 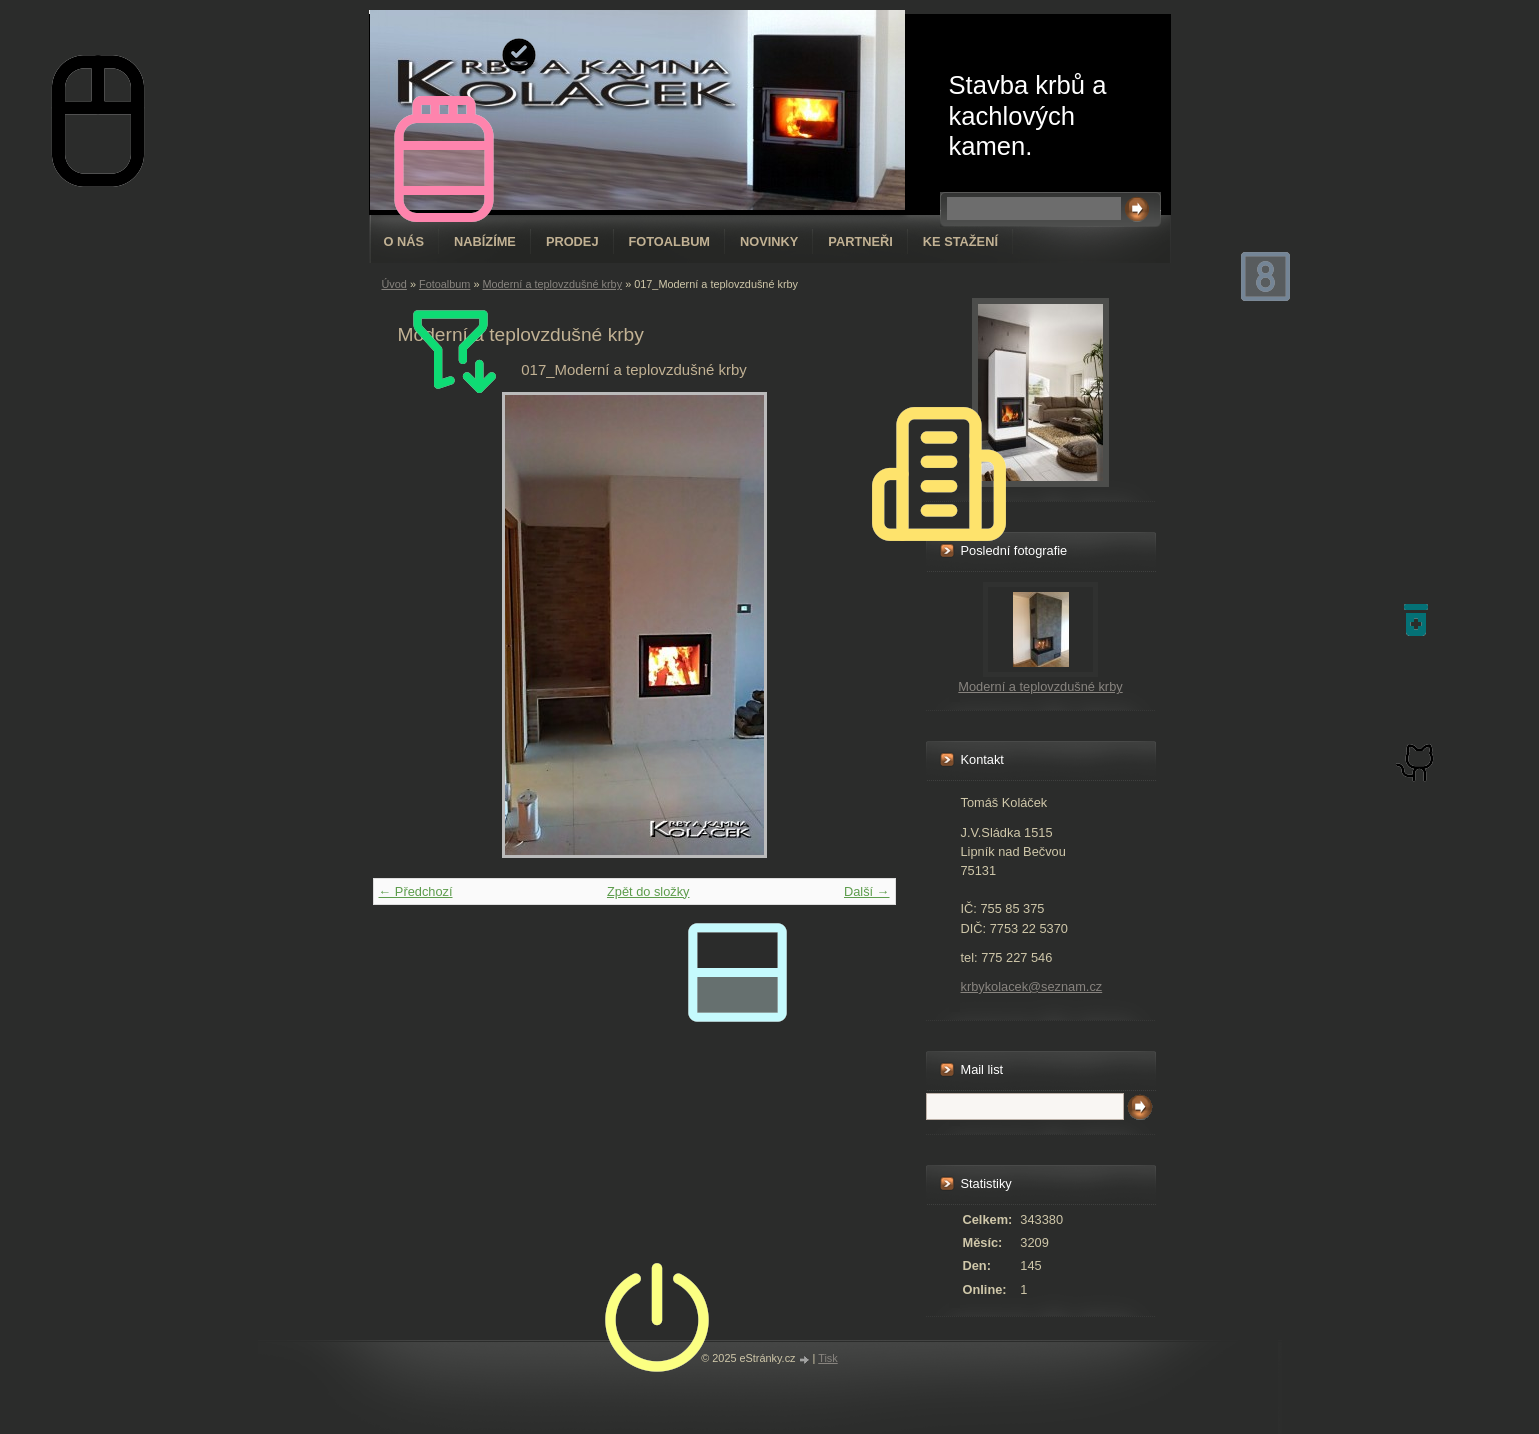 I want to click on view prescription medications, so click(x=1416, y=620).